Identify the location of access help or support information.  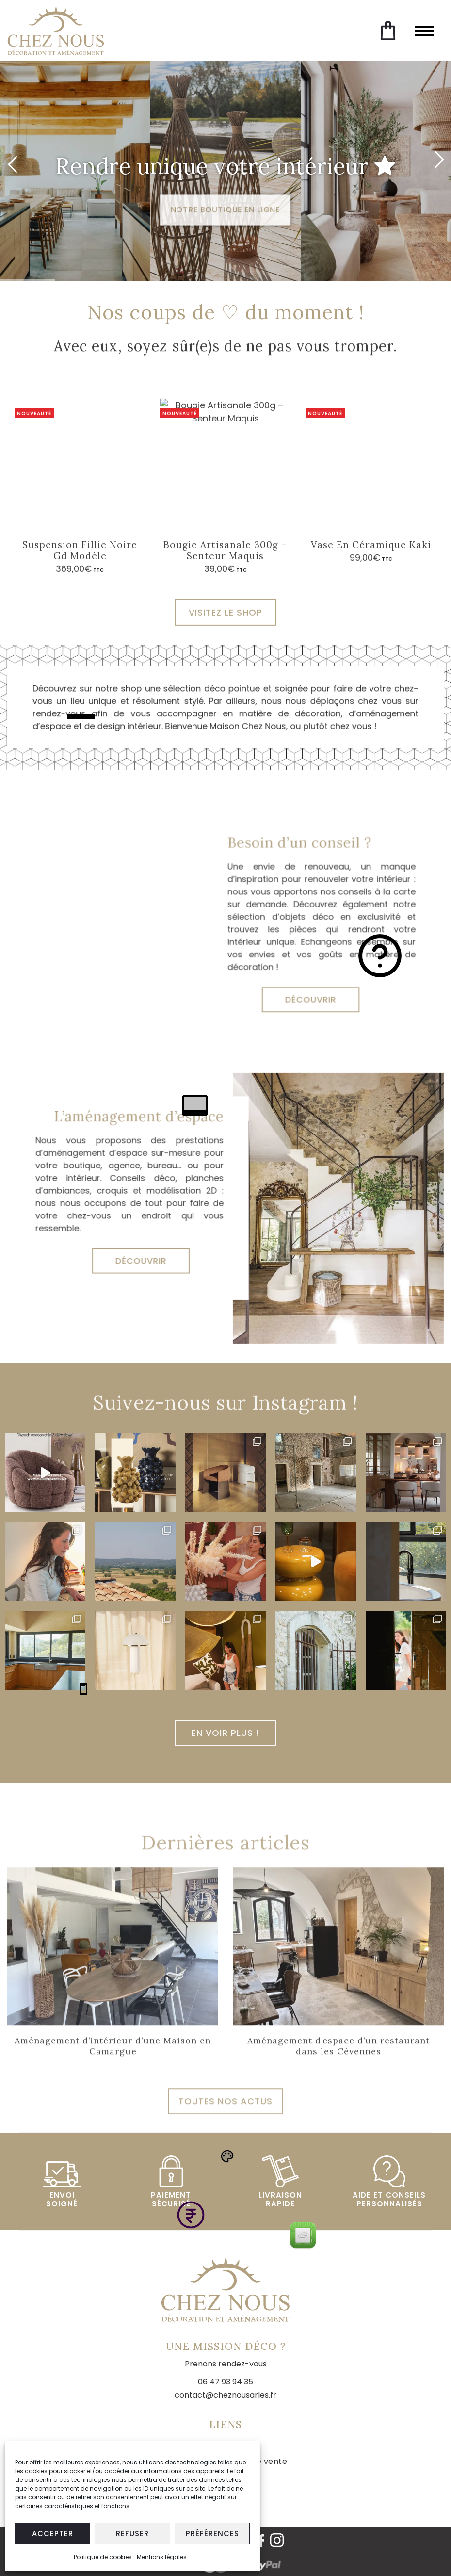
(380, 956).